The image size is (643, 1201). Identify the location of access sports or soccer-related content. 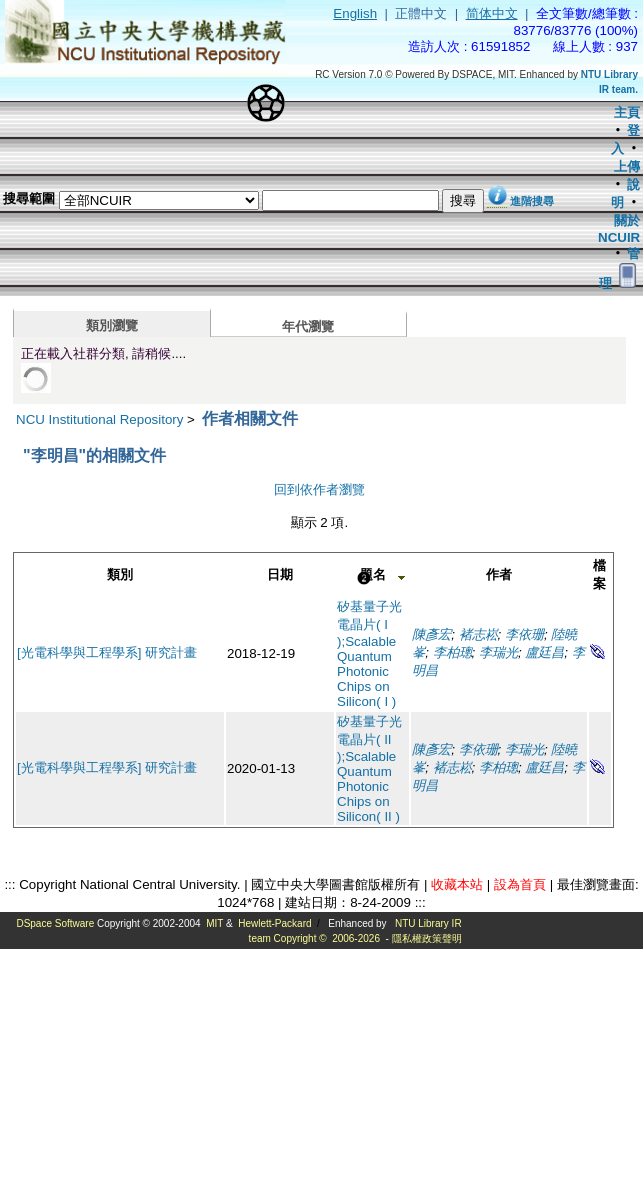
(266, 103).